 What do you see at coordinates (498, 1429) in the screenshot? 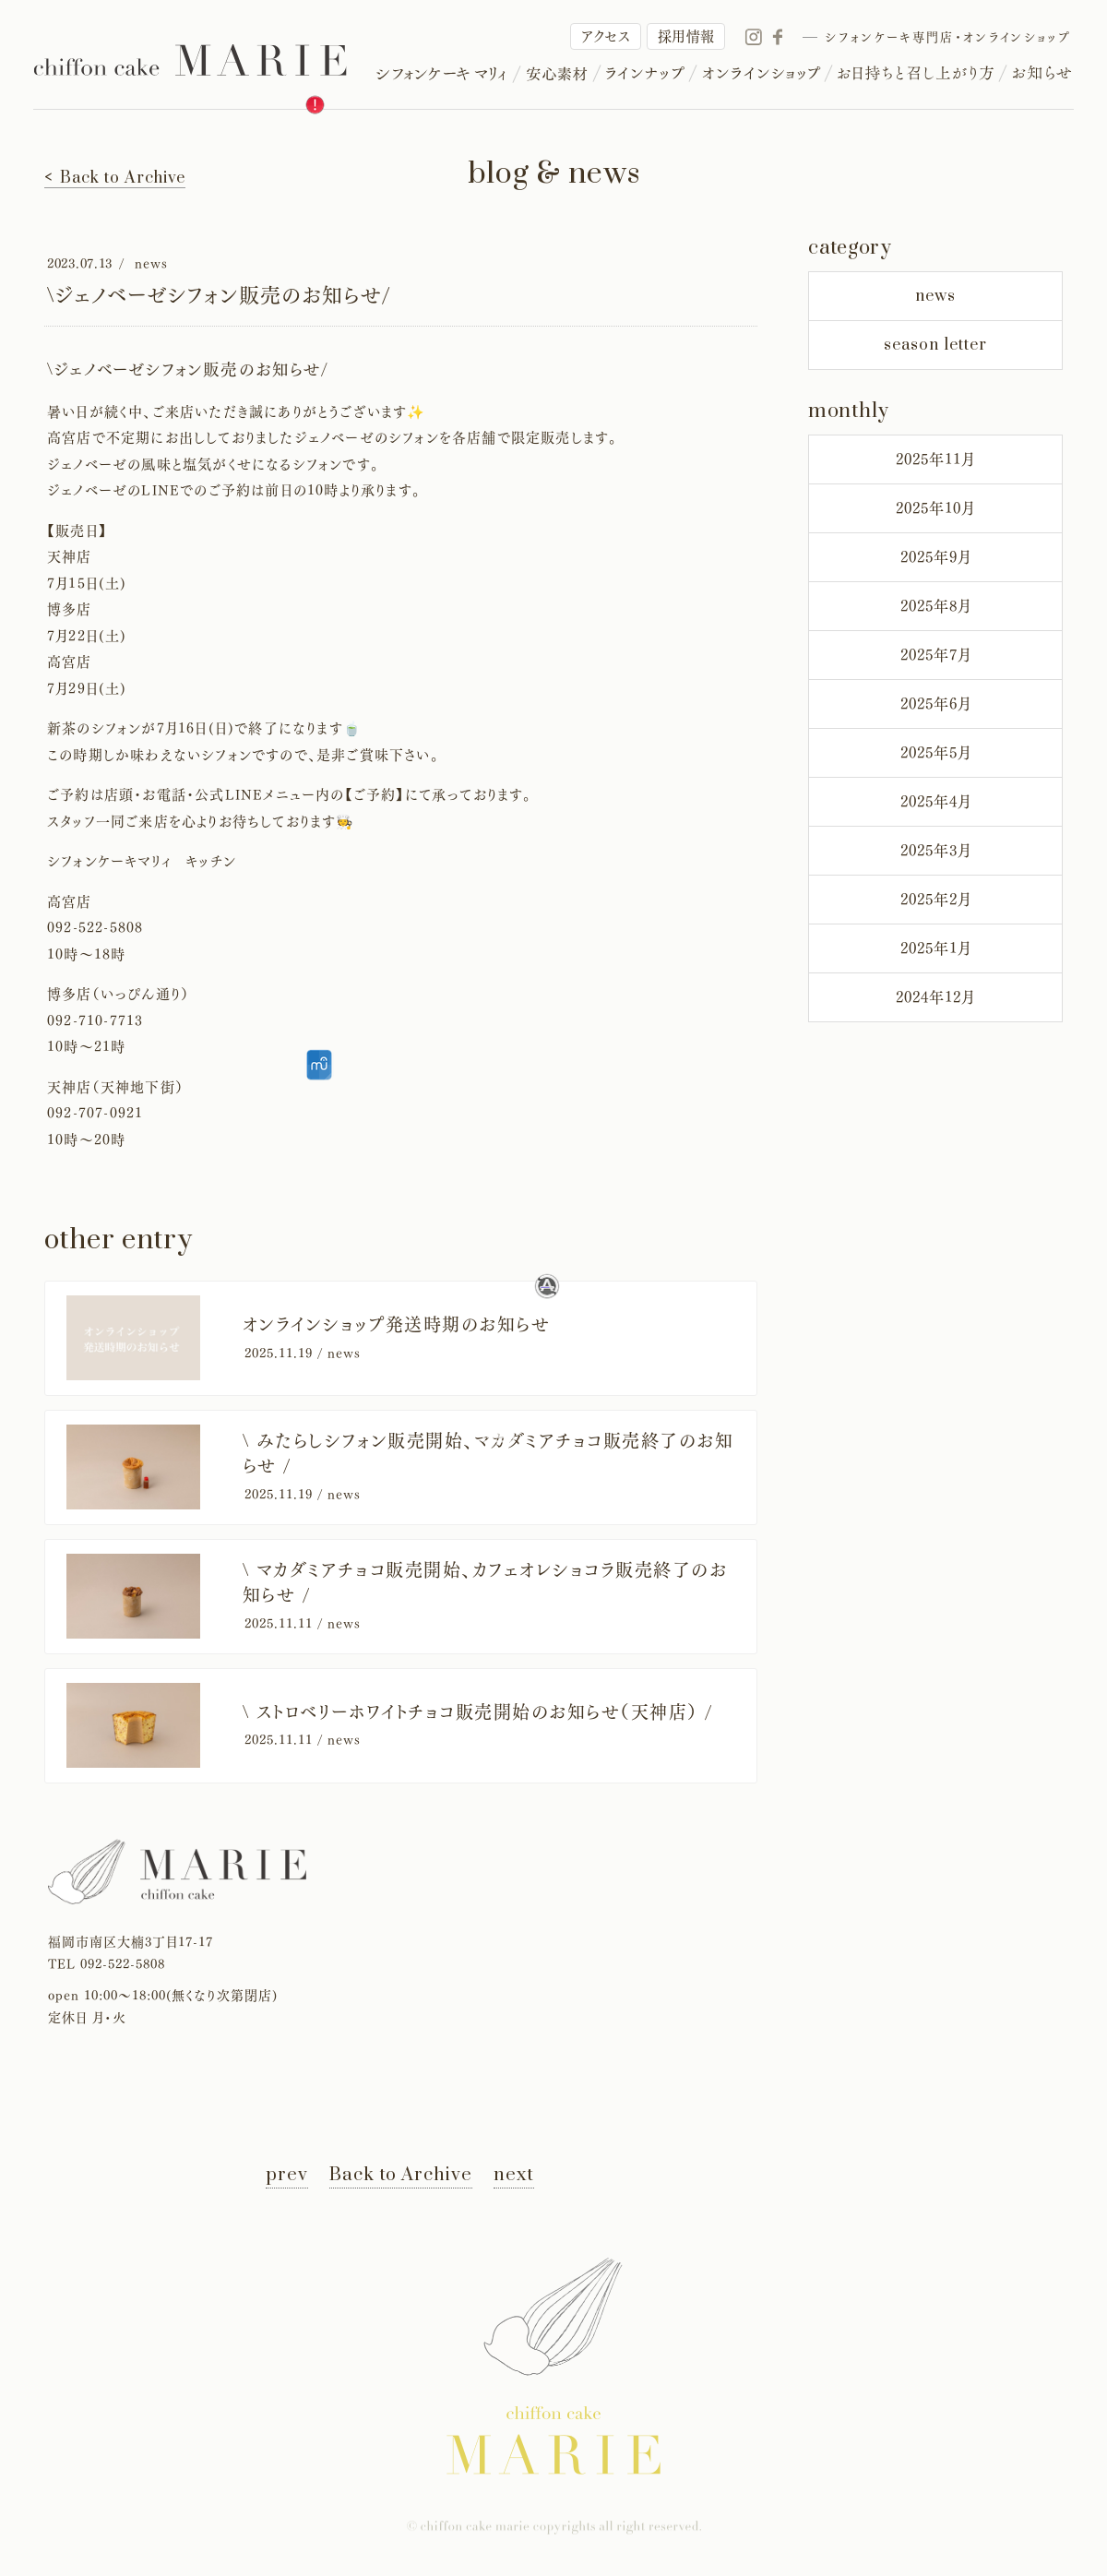
I see `access your media library folder` at bounding box center [498, 1429].